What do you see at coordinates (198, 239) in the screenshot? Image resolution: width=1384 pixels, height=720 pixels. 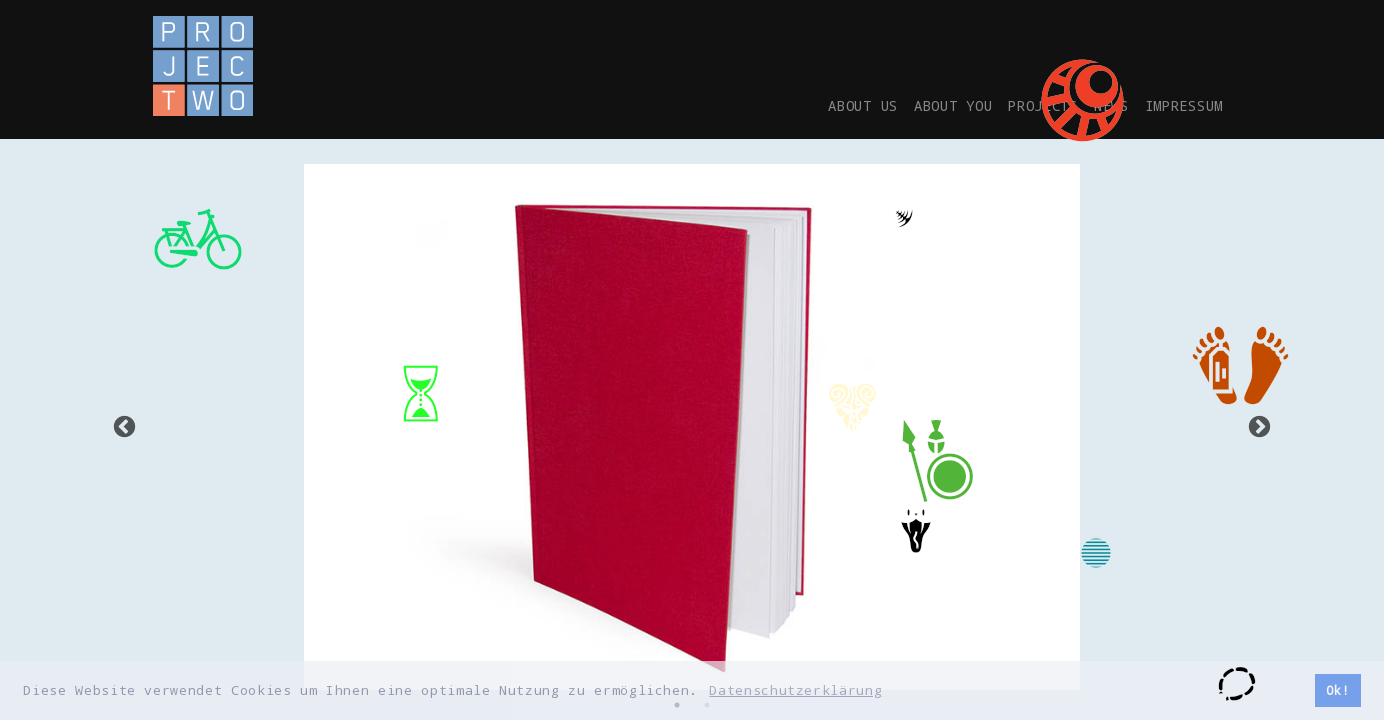 I see `select bicycle as transportation mode` at bounding box center [198, 239].